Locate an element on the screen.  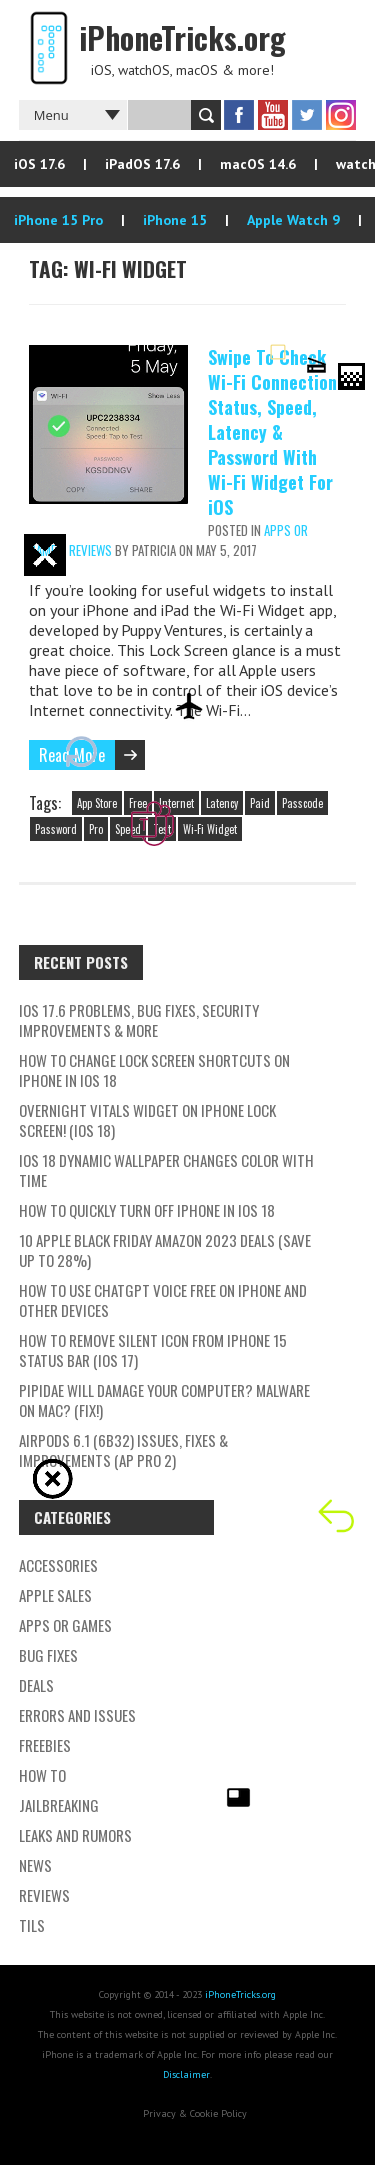
apply a gradient effect to an image is located at coordinates (351, 376).